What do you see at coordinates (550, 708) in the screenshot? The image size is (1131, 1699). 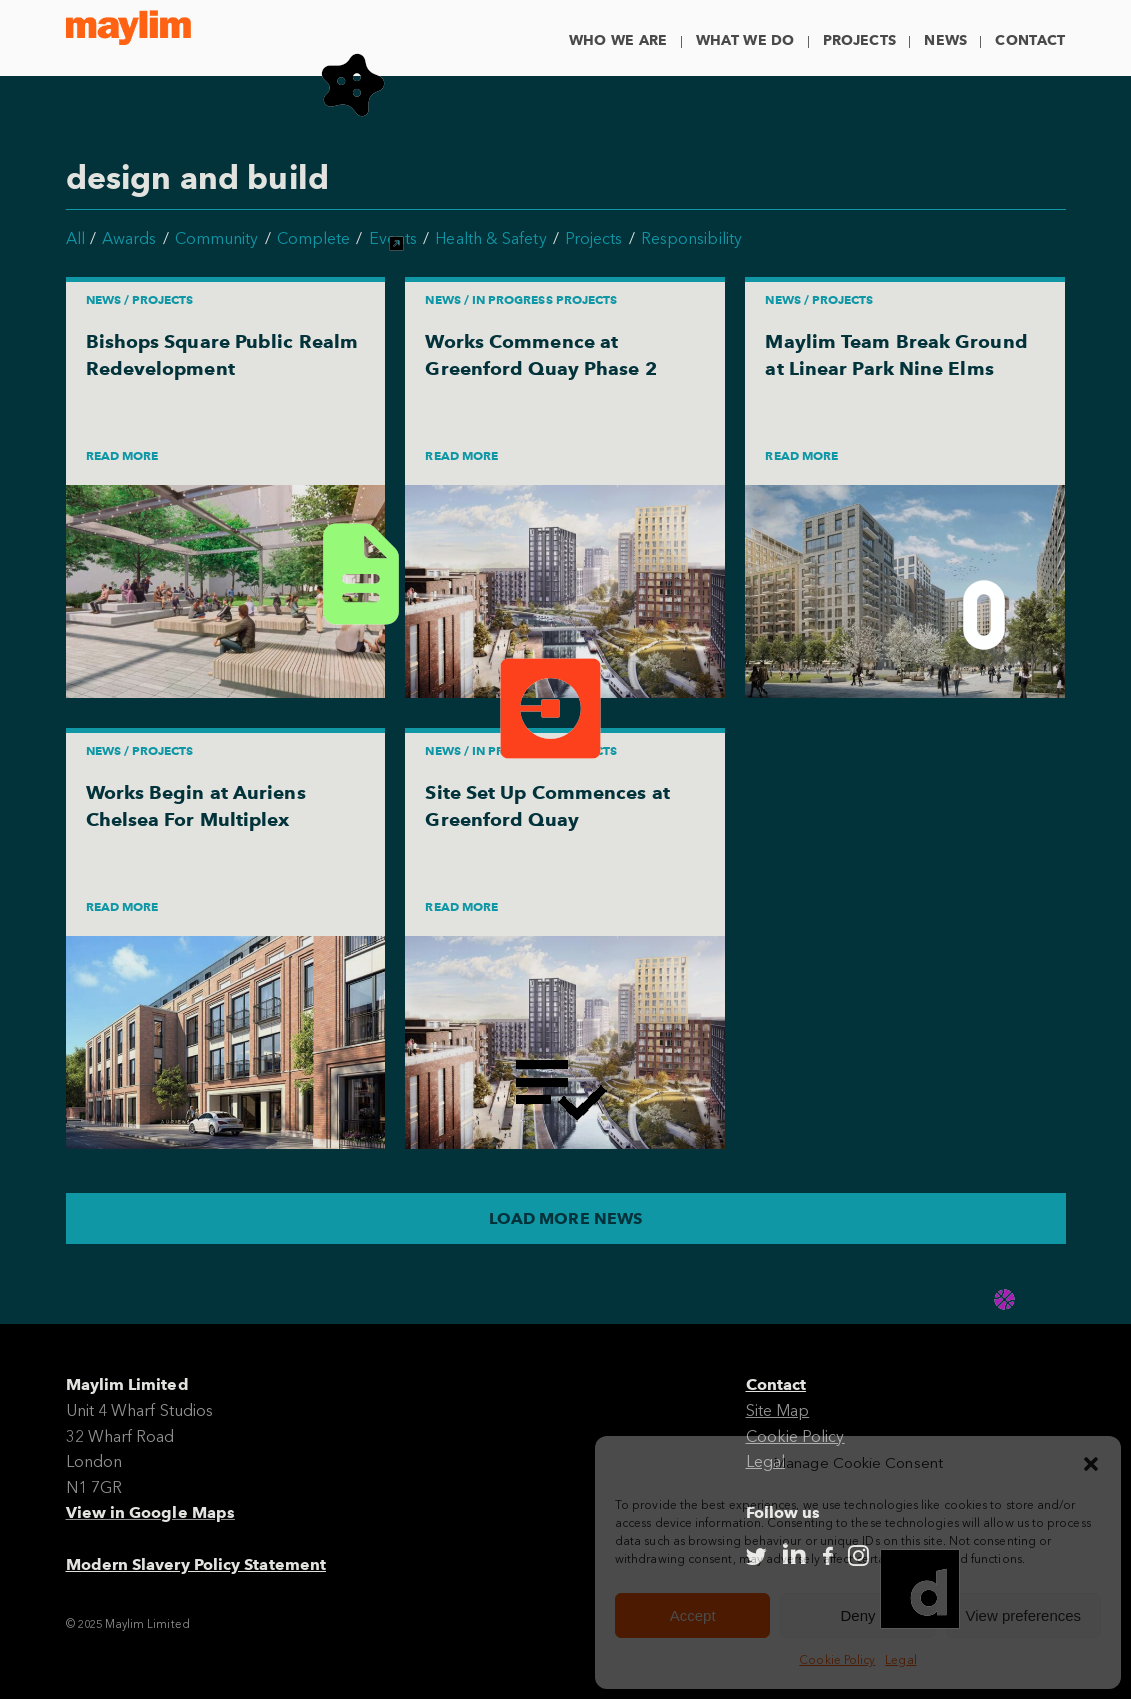 I see `open the Uber app` at bounding box center [550, 708].